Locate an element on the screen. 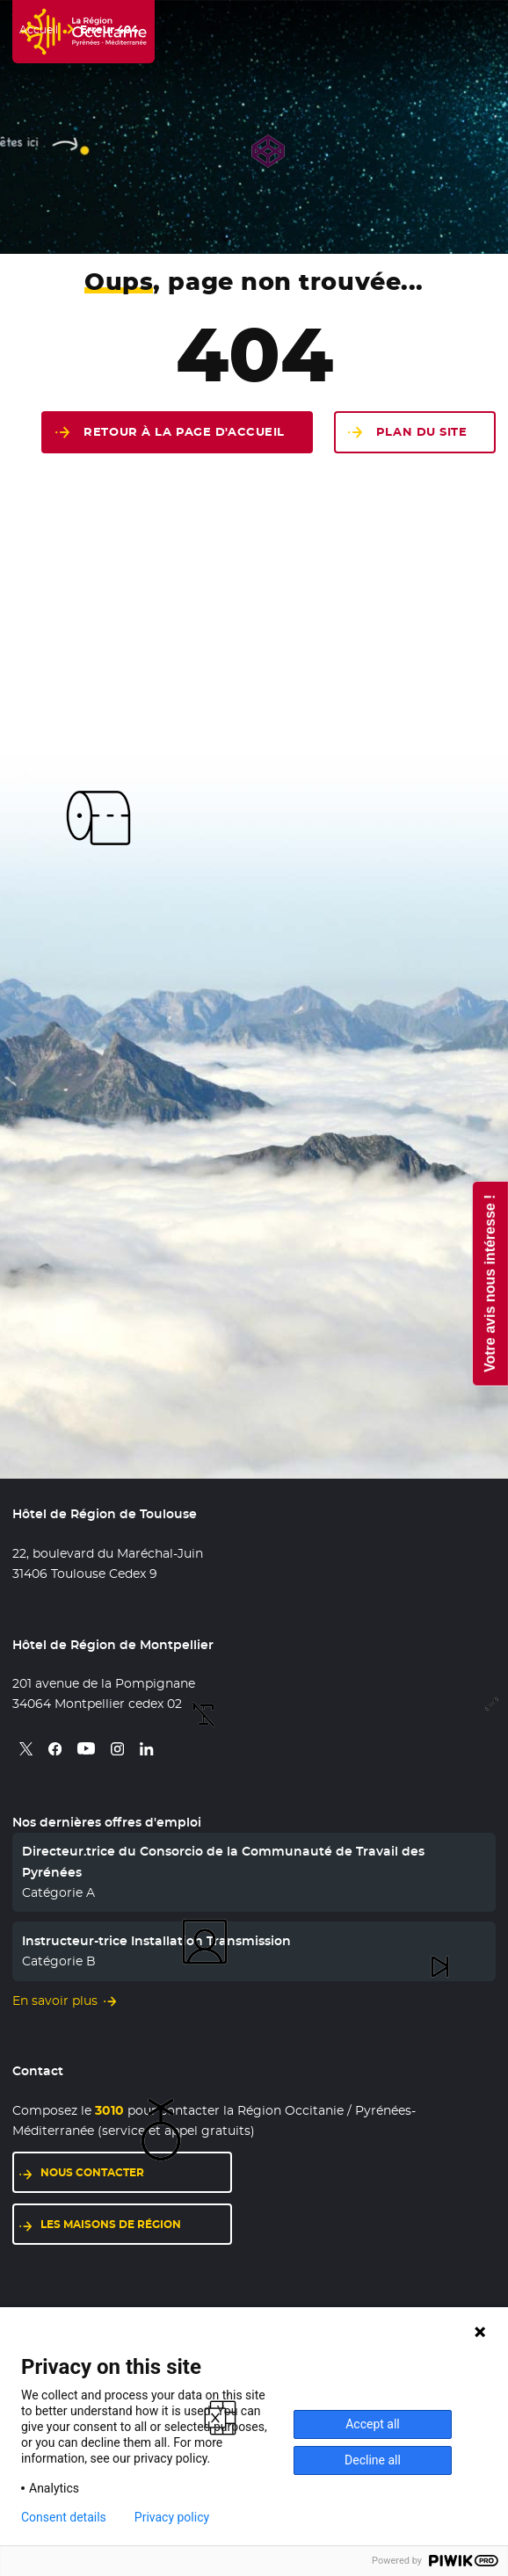 This screenshot has height=2576, width=508. disable text formatting is located at coordinates (203, 1714).